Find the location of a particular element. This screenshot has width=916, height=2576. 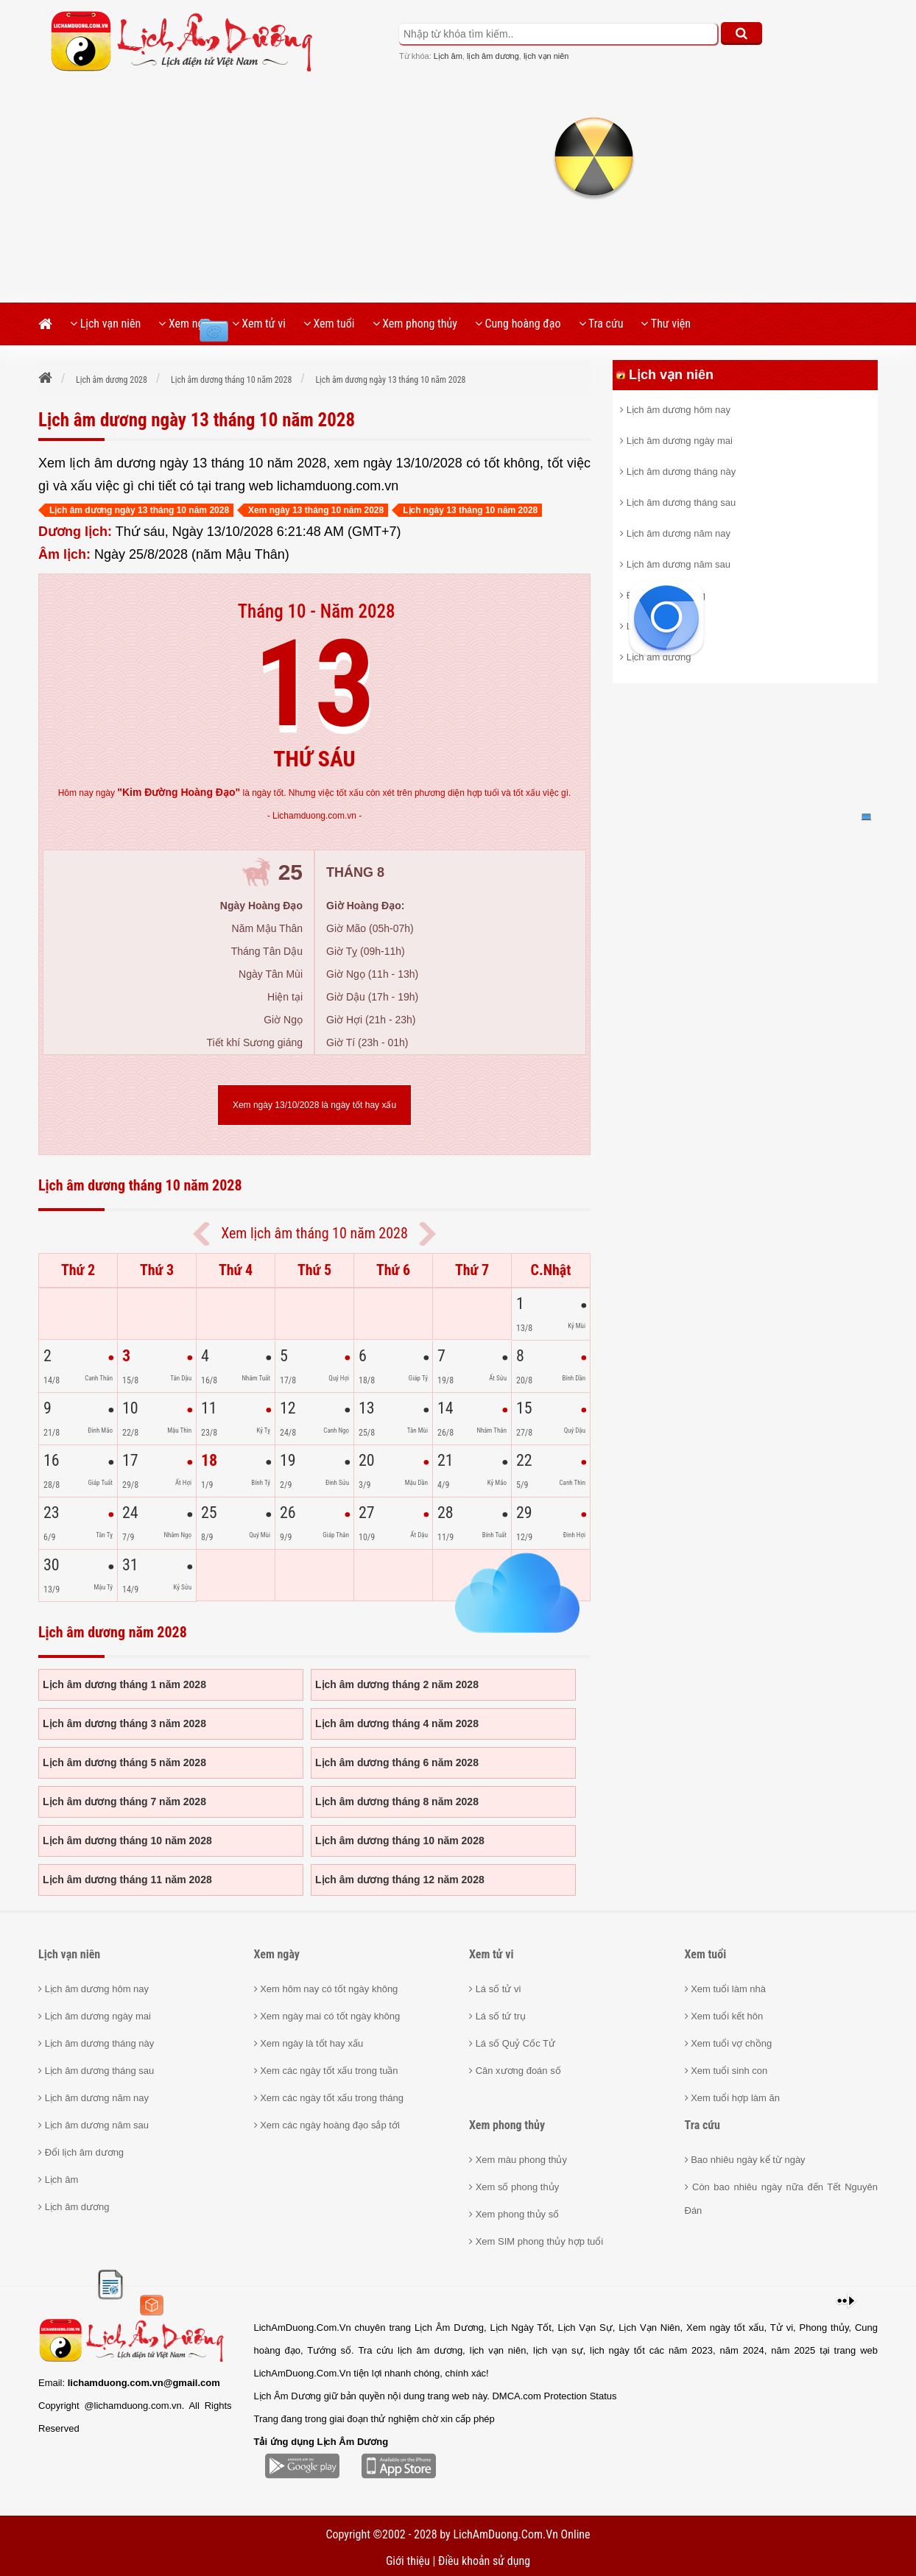

navigate forward in browser or file history is located at coordinates (845, 2301).